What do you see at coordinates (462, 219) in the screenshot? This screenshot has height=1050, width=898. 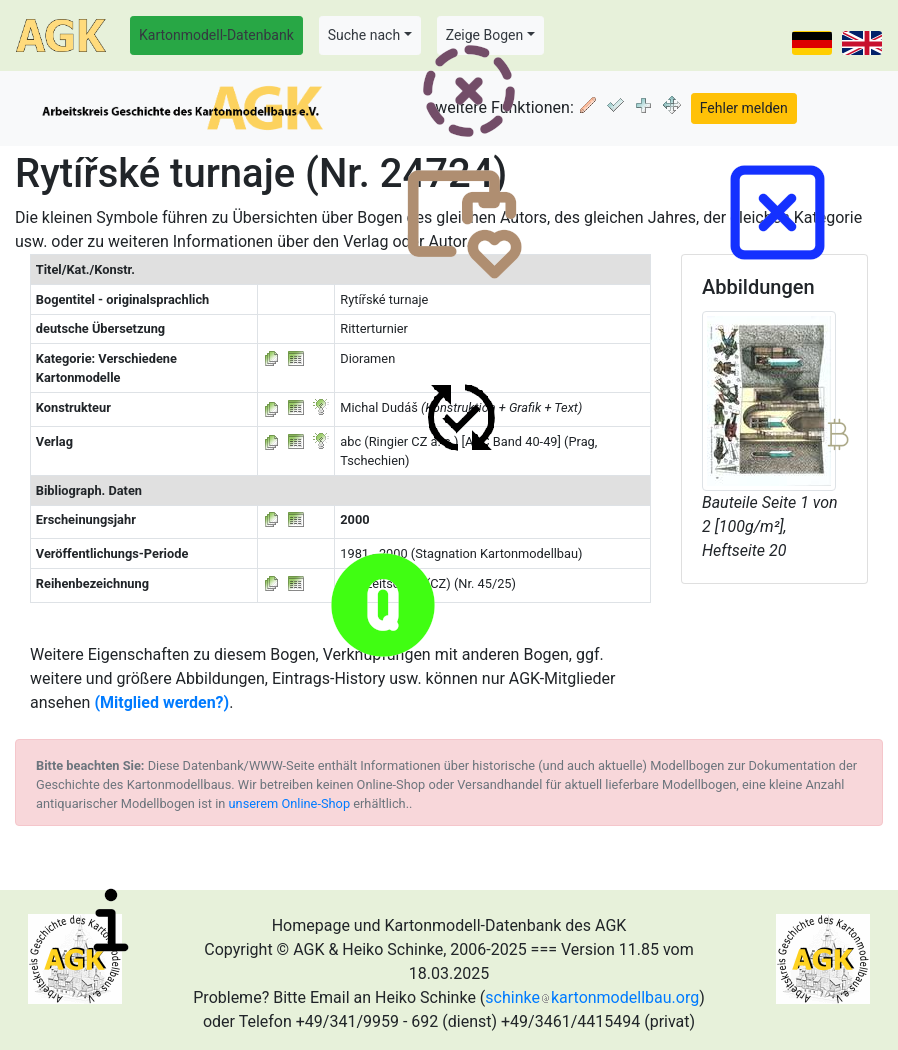 I see `favorite or like a connected device` at bounding box center [462, 219].